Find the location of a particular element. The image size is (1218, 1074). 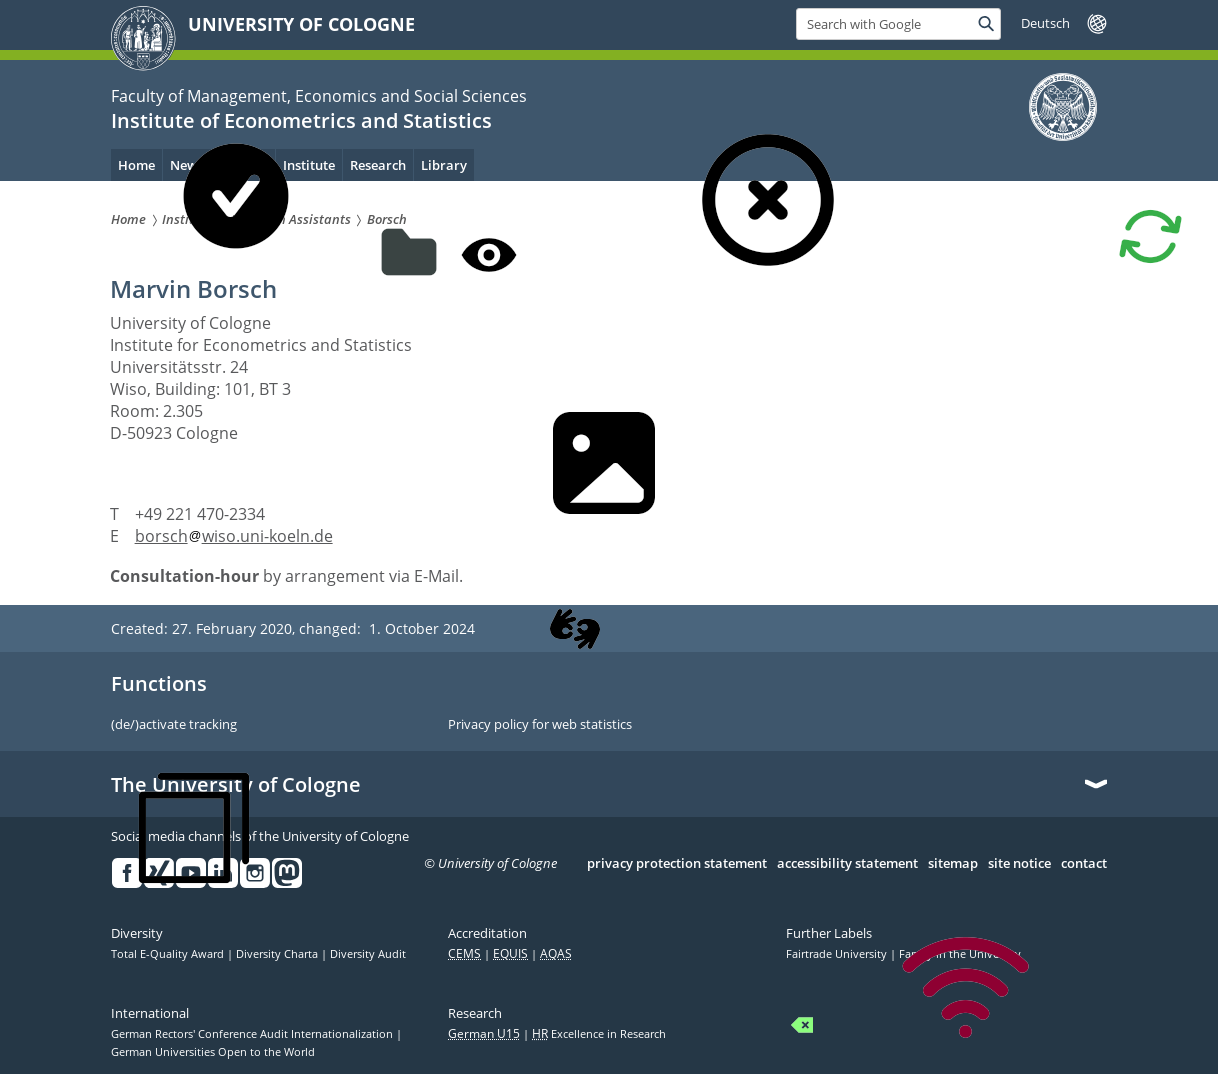

open file folder is located at coordinates (409, 252).